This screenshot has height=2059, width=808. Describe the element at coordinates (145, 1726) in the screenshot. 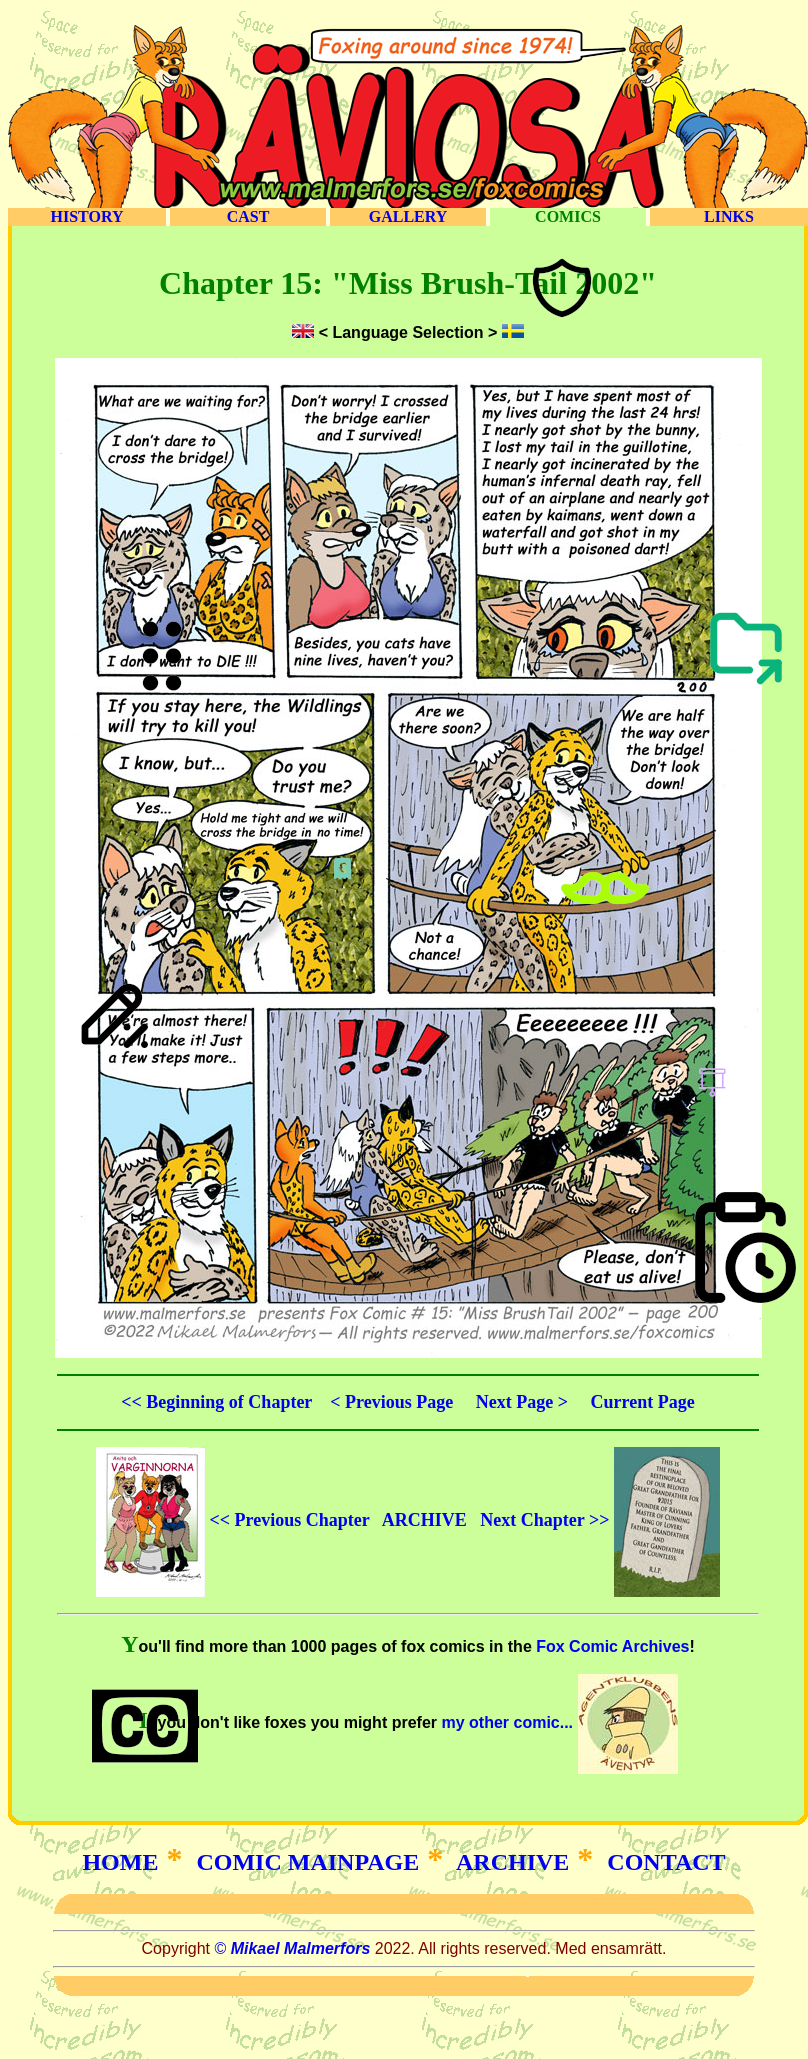

I see `enable closed captioning for video content` at that location.